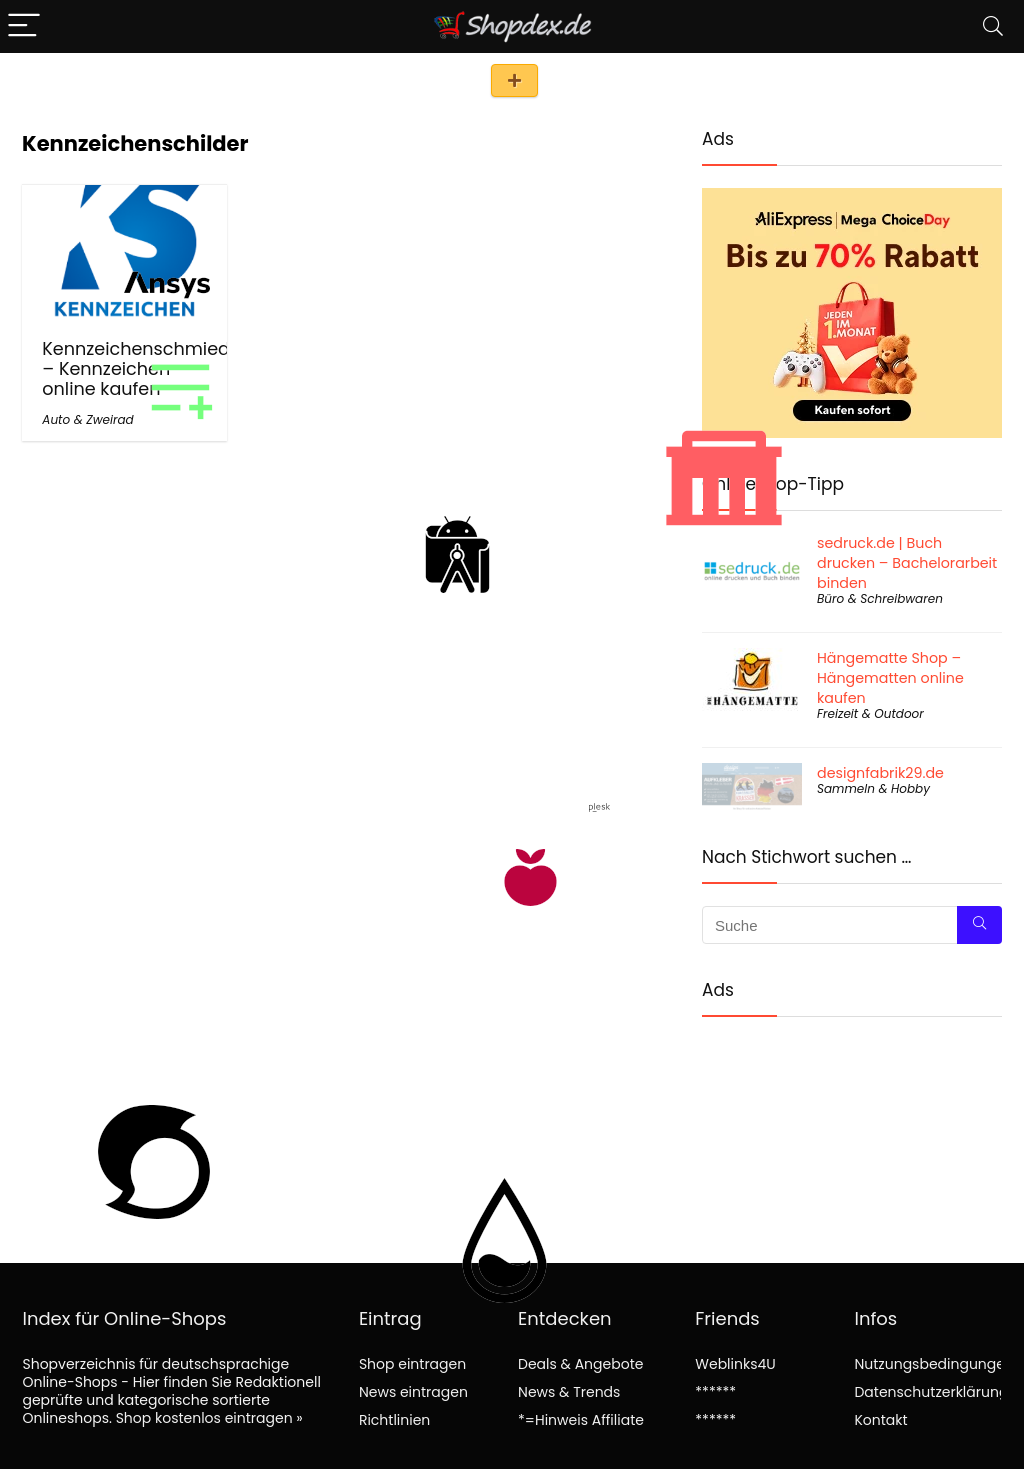 The width and height of the screenshot is (1024, 1469). Describe the element at coordinates (180, 387) in the screenshot. I see `add to playlist` at that location.